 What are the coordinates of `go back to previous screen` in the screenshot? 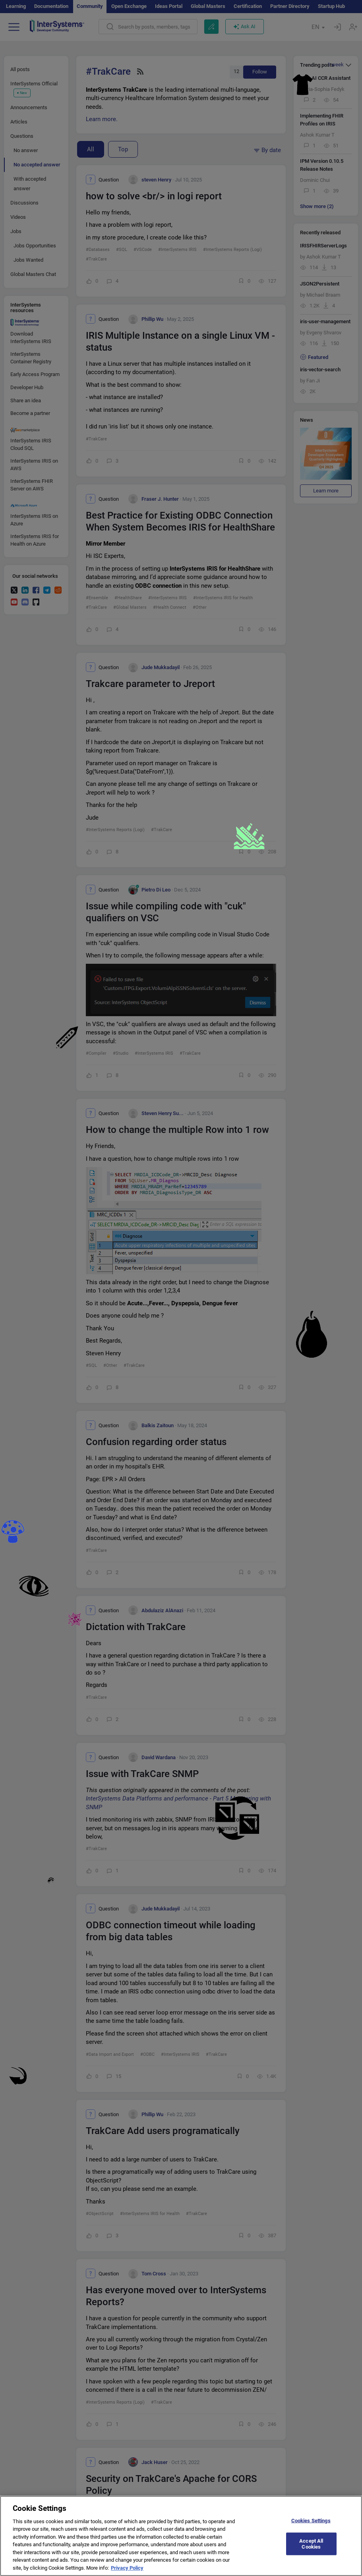 It's located at (18, 2076).